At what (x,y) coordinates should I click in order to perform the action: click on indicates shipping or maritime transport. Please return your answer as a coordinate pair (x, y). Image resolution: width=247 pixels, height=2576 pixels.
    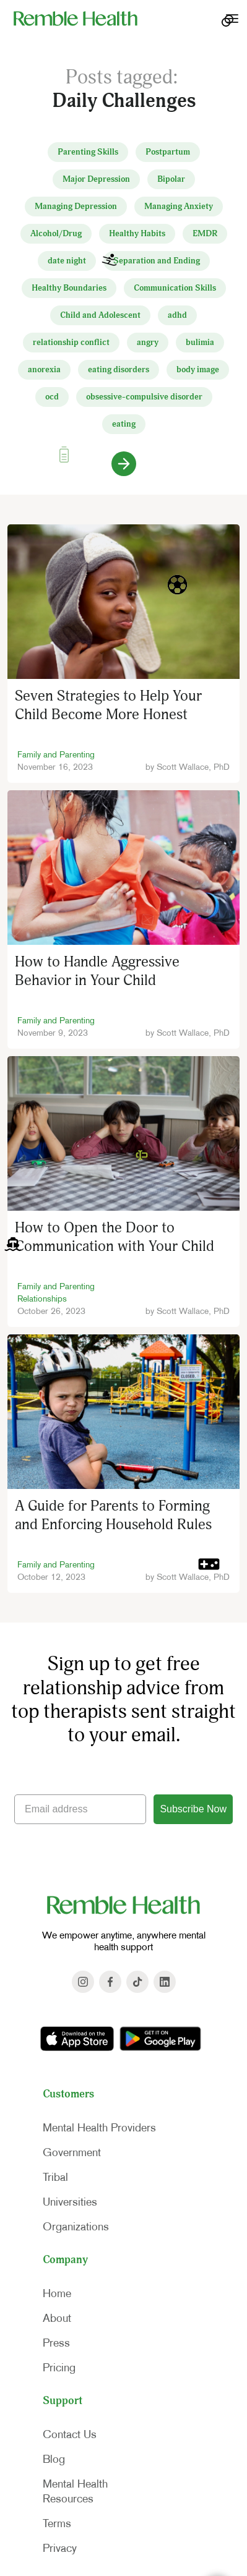
    Looking at the image, I should click on (13, 1244).